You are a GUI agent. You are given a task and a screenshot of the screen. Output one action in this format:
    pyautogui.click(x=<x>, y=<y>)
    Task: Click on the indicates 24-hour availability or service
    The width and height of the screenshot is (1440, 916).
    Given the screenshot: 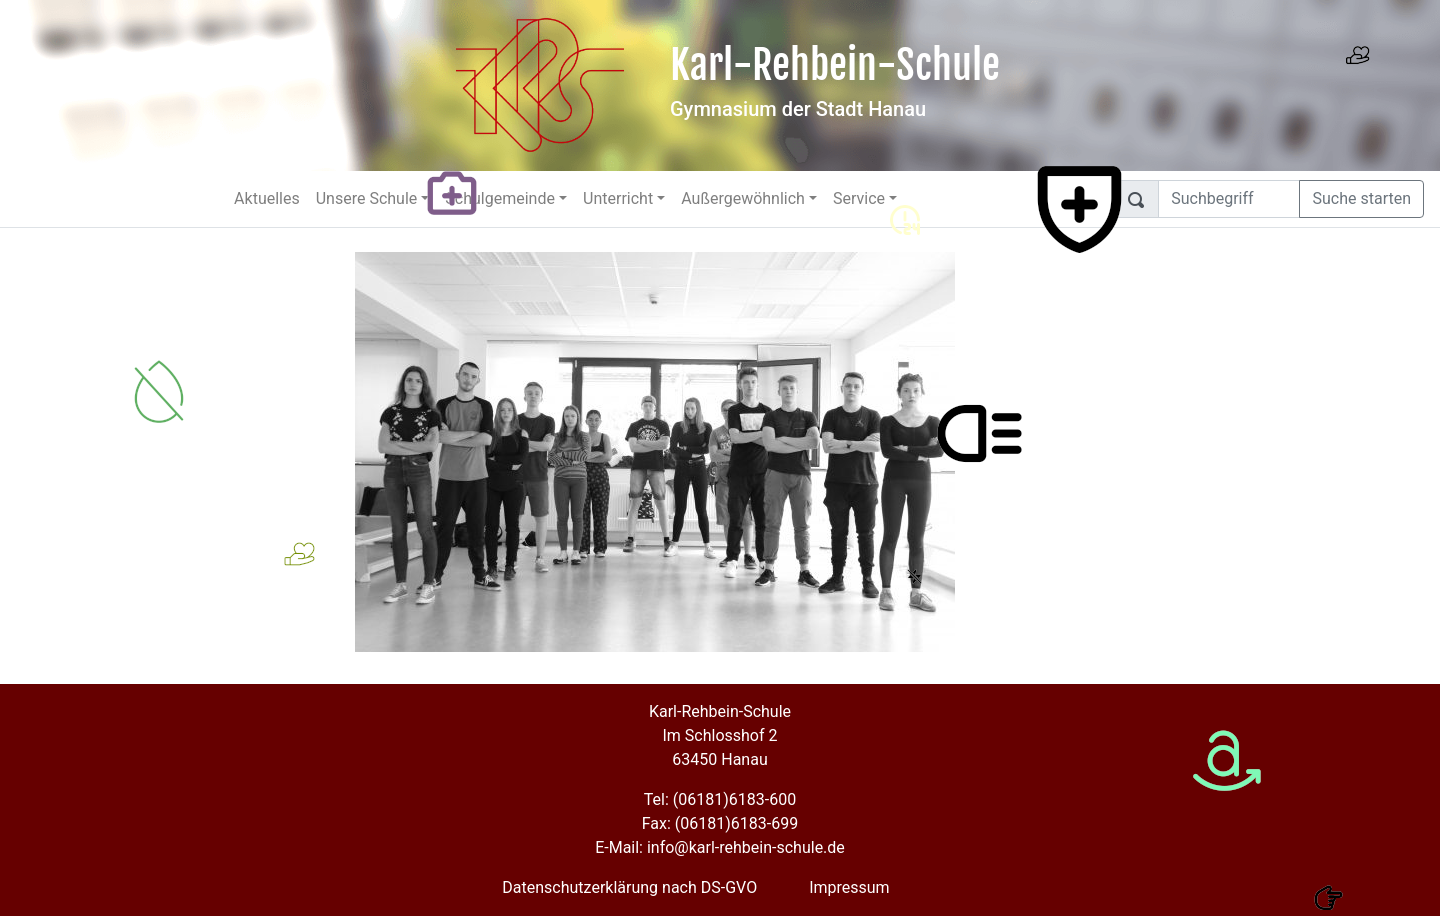 What is the action you would take?
    pyautogui.click(x=905, y=220)
    